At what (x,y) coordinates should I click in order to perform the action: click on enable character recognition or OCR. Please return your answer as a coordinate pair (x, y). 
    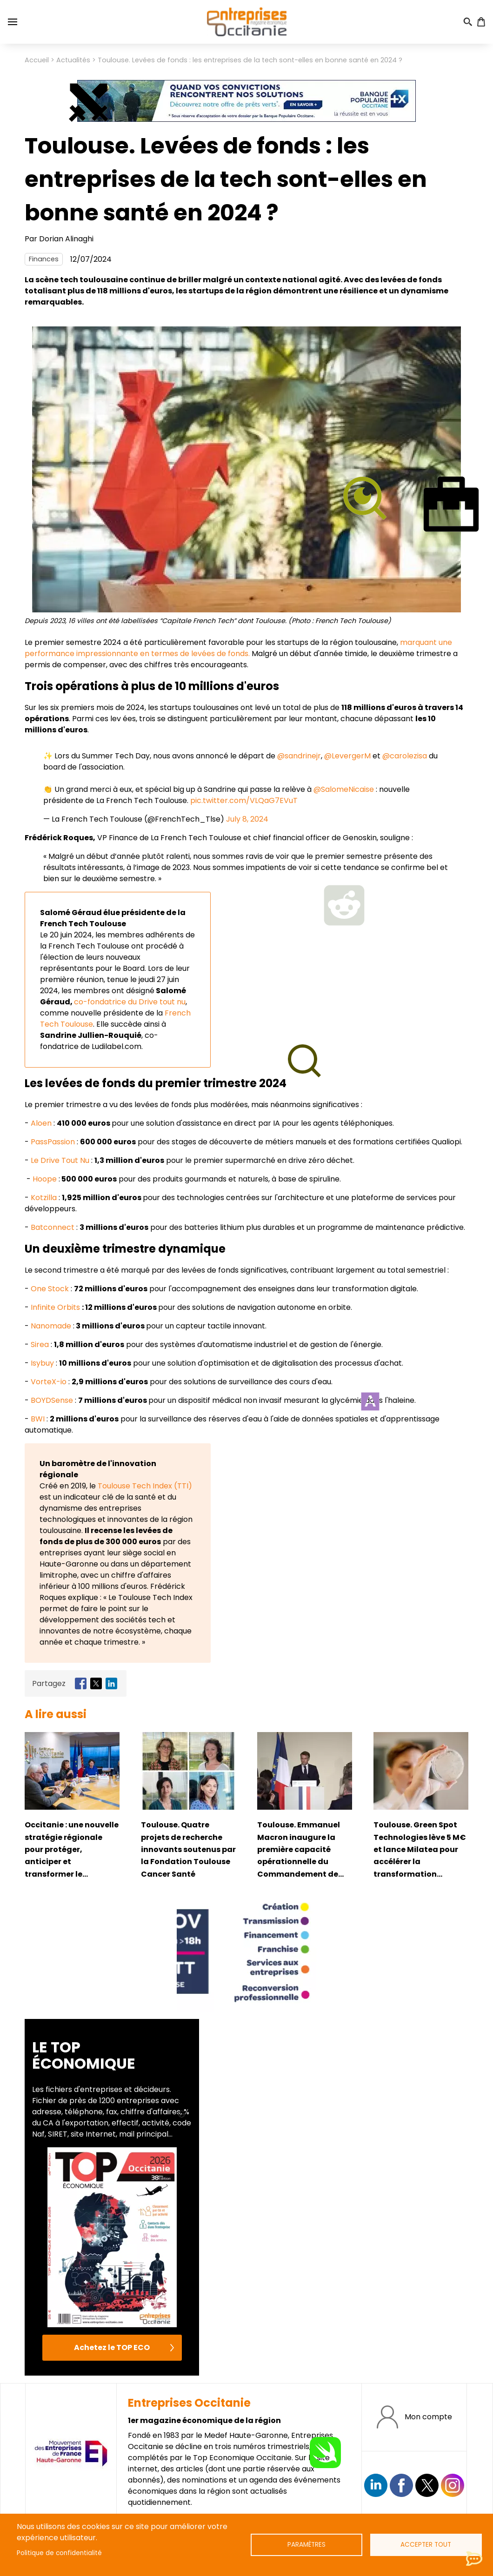
    Looking at the image, I should click on (370, 1401).